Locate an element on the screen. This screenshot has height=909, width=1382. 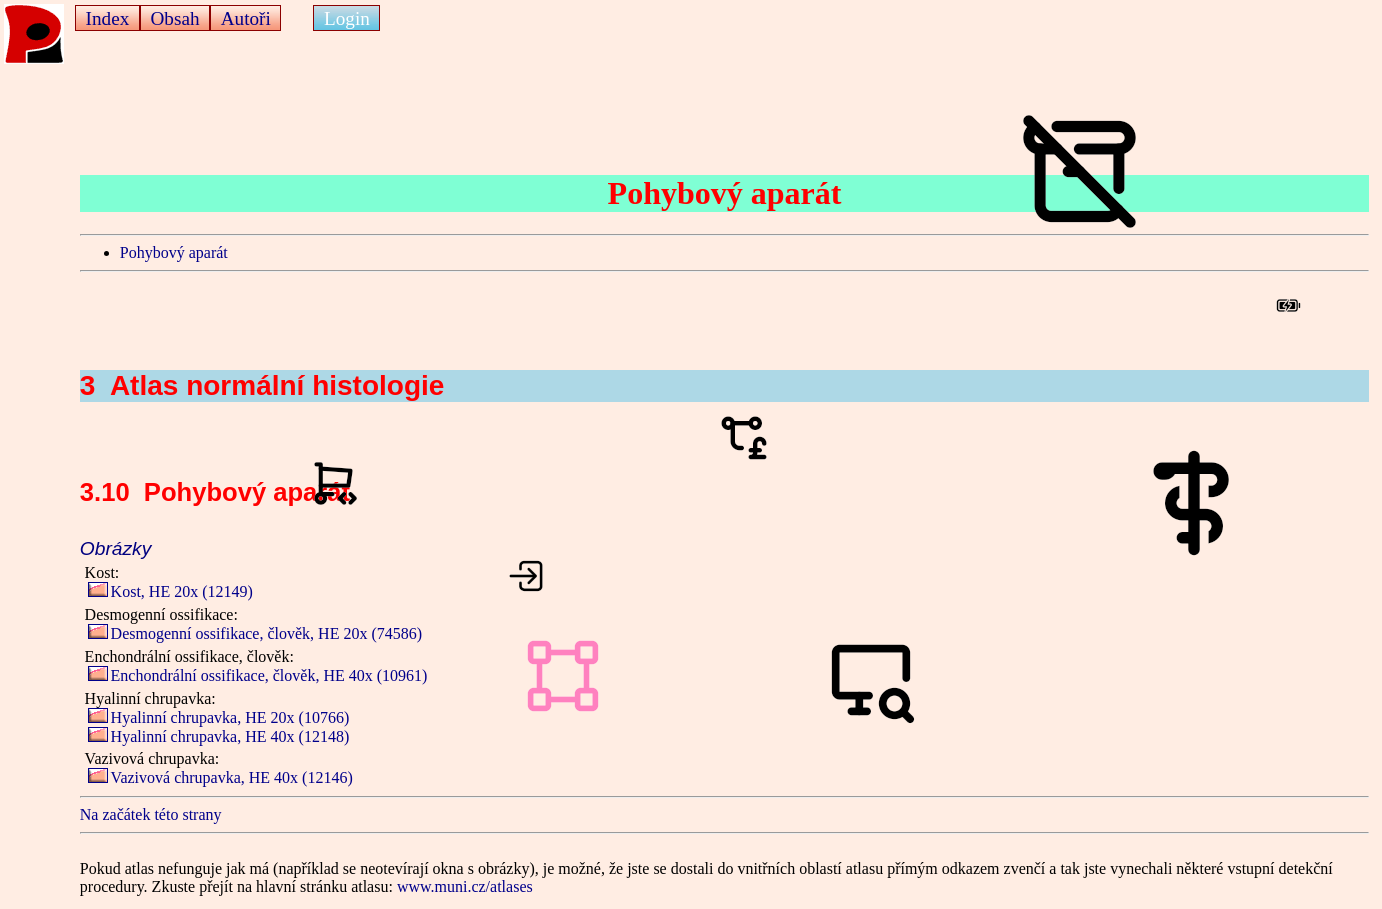
access medical or healthcare services is located at coordinates (1194, 503).